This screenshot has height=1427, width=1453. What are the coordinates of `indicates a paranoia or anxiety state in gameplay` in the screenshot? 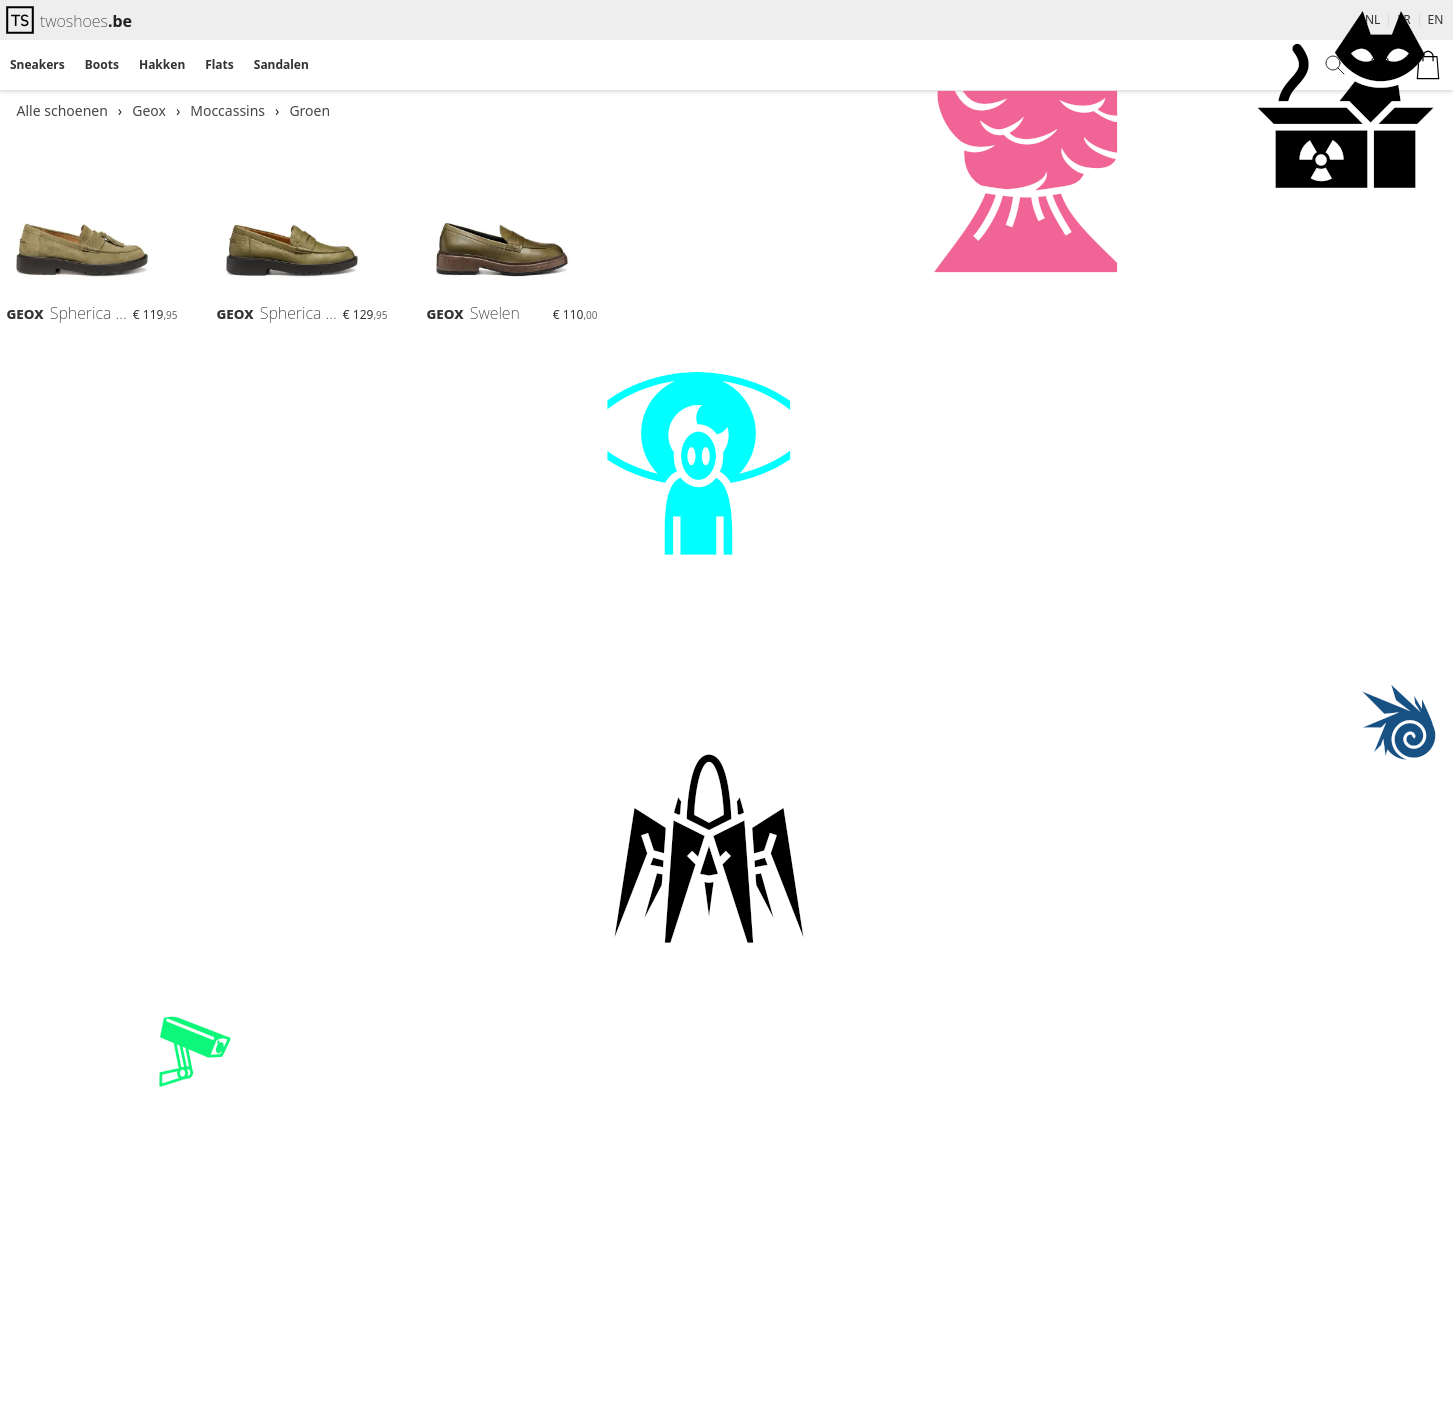 It's located at (698, 463).